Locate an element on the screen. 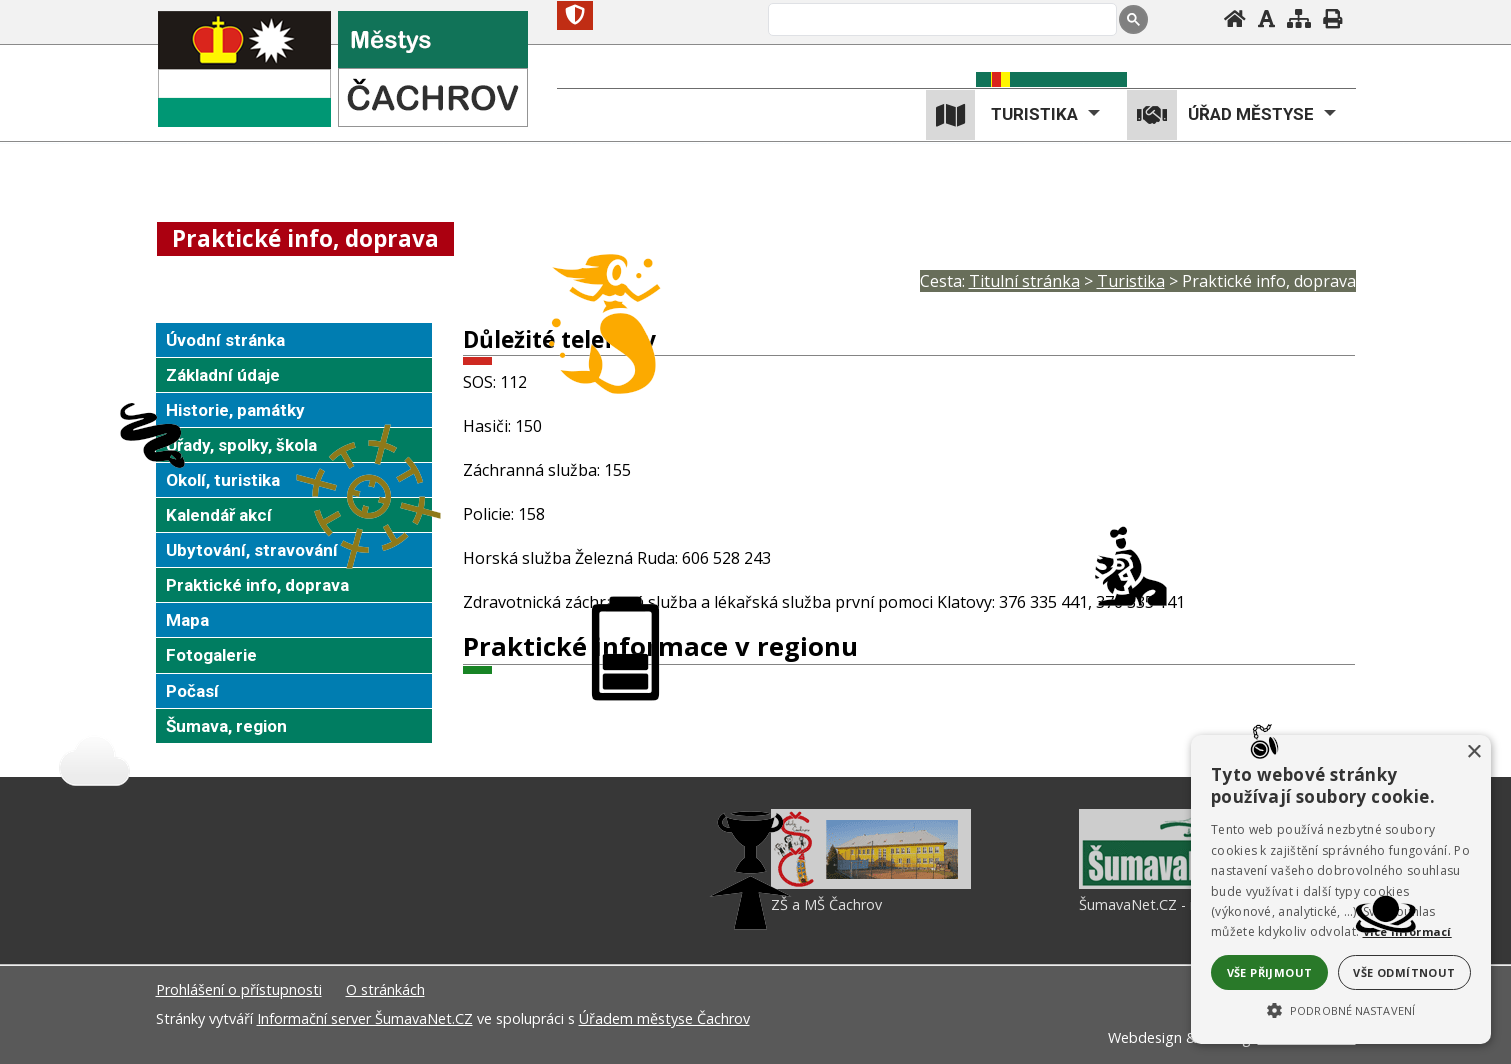 Image resolution: width=1511 pixels, height=1064 pixels. represents a planet or celestial body in a space game is located at coordinates (1386, 916).